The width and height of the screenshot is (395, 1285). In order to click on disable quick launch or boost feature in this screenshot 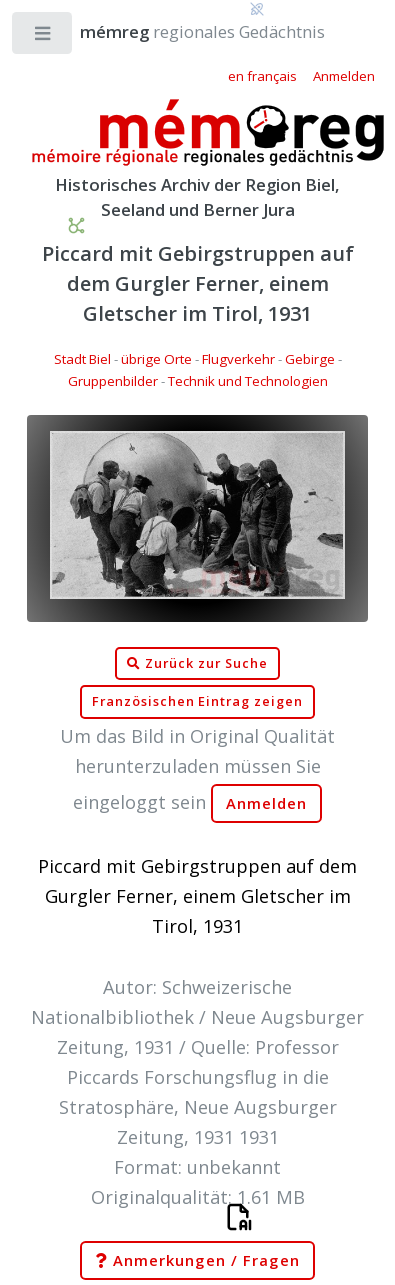, I will do `click(257, 9)`.